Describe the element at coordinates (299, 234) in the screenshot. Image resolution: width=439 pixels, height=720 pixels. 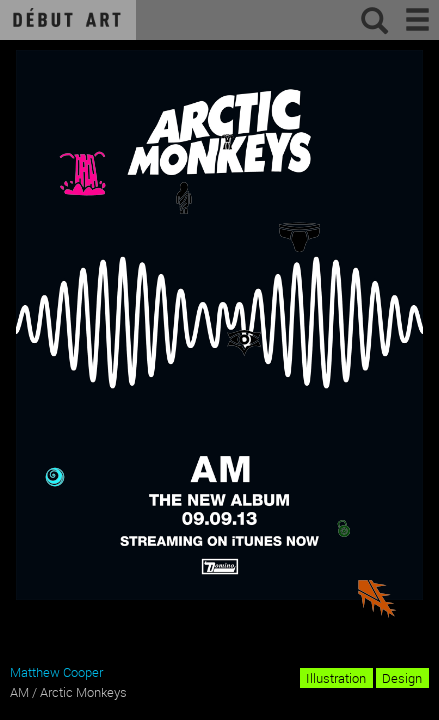
I see `browse underwear or intimate apparel category` at that location.